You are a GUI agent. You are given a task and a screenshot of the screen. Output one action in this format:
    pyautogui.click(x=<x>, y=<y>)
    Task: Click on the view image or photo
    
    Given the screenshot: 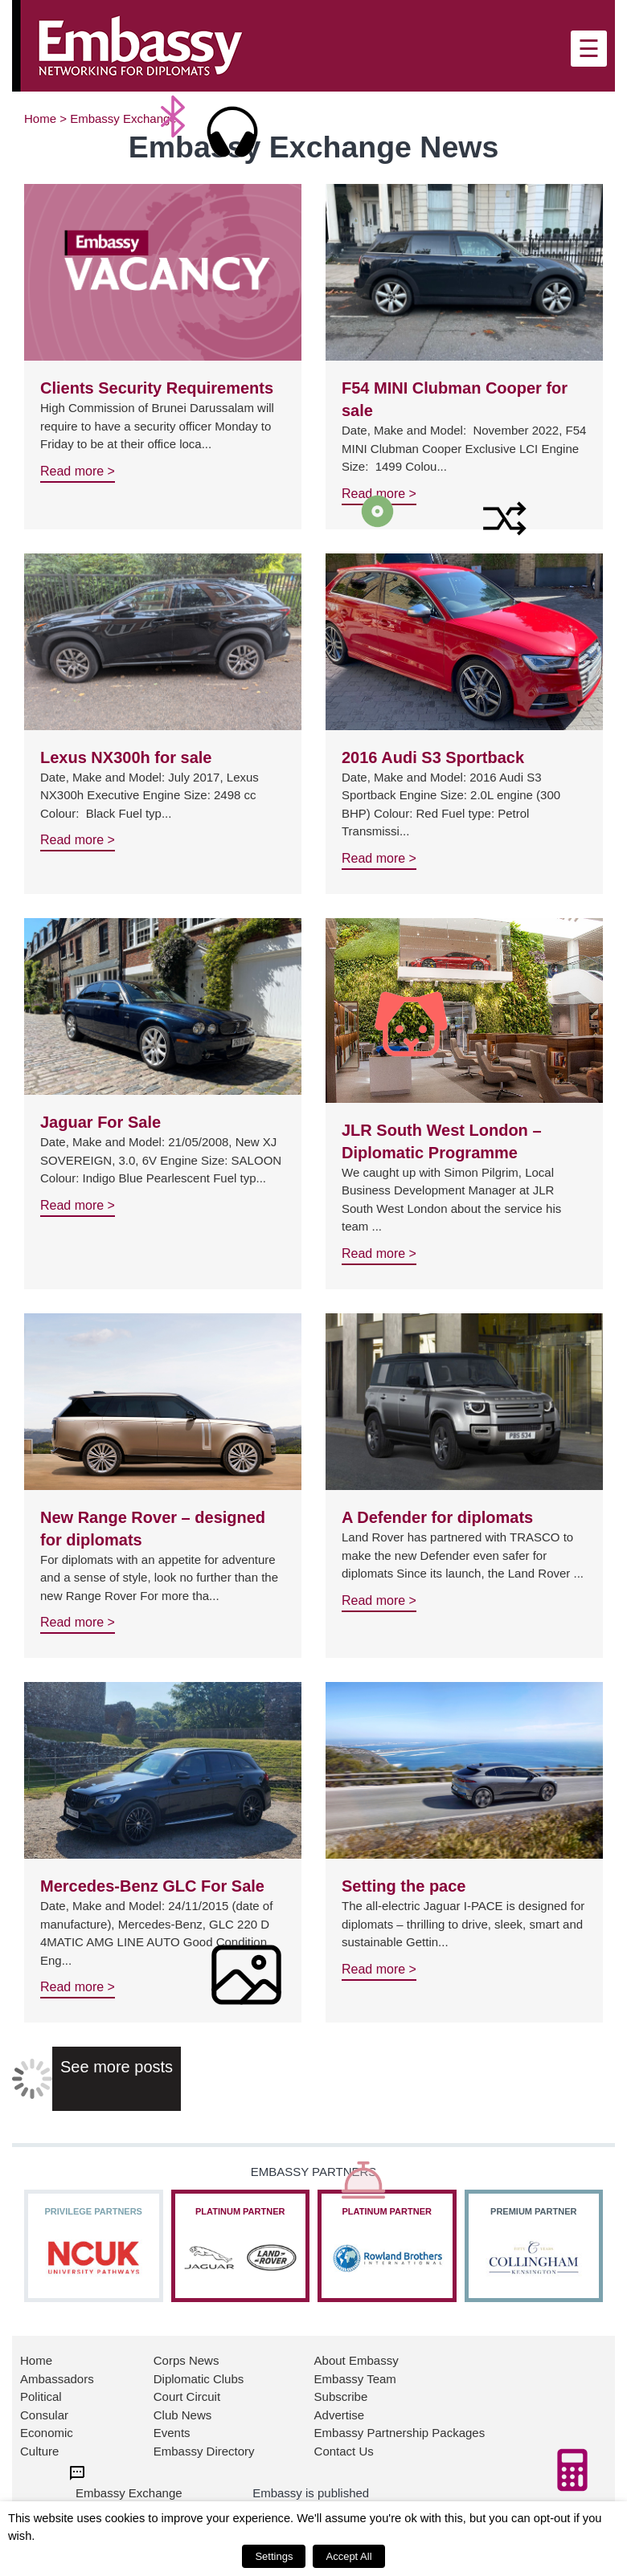 What is the action you would take?
    pyautogui.click(x=246, y=1974)
    